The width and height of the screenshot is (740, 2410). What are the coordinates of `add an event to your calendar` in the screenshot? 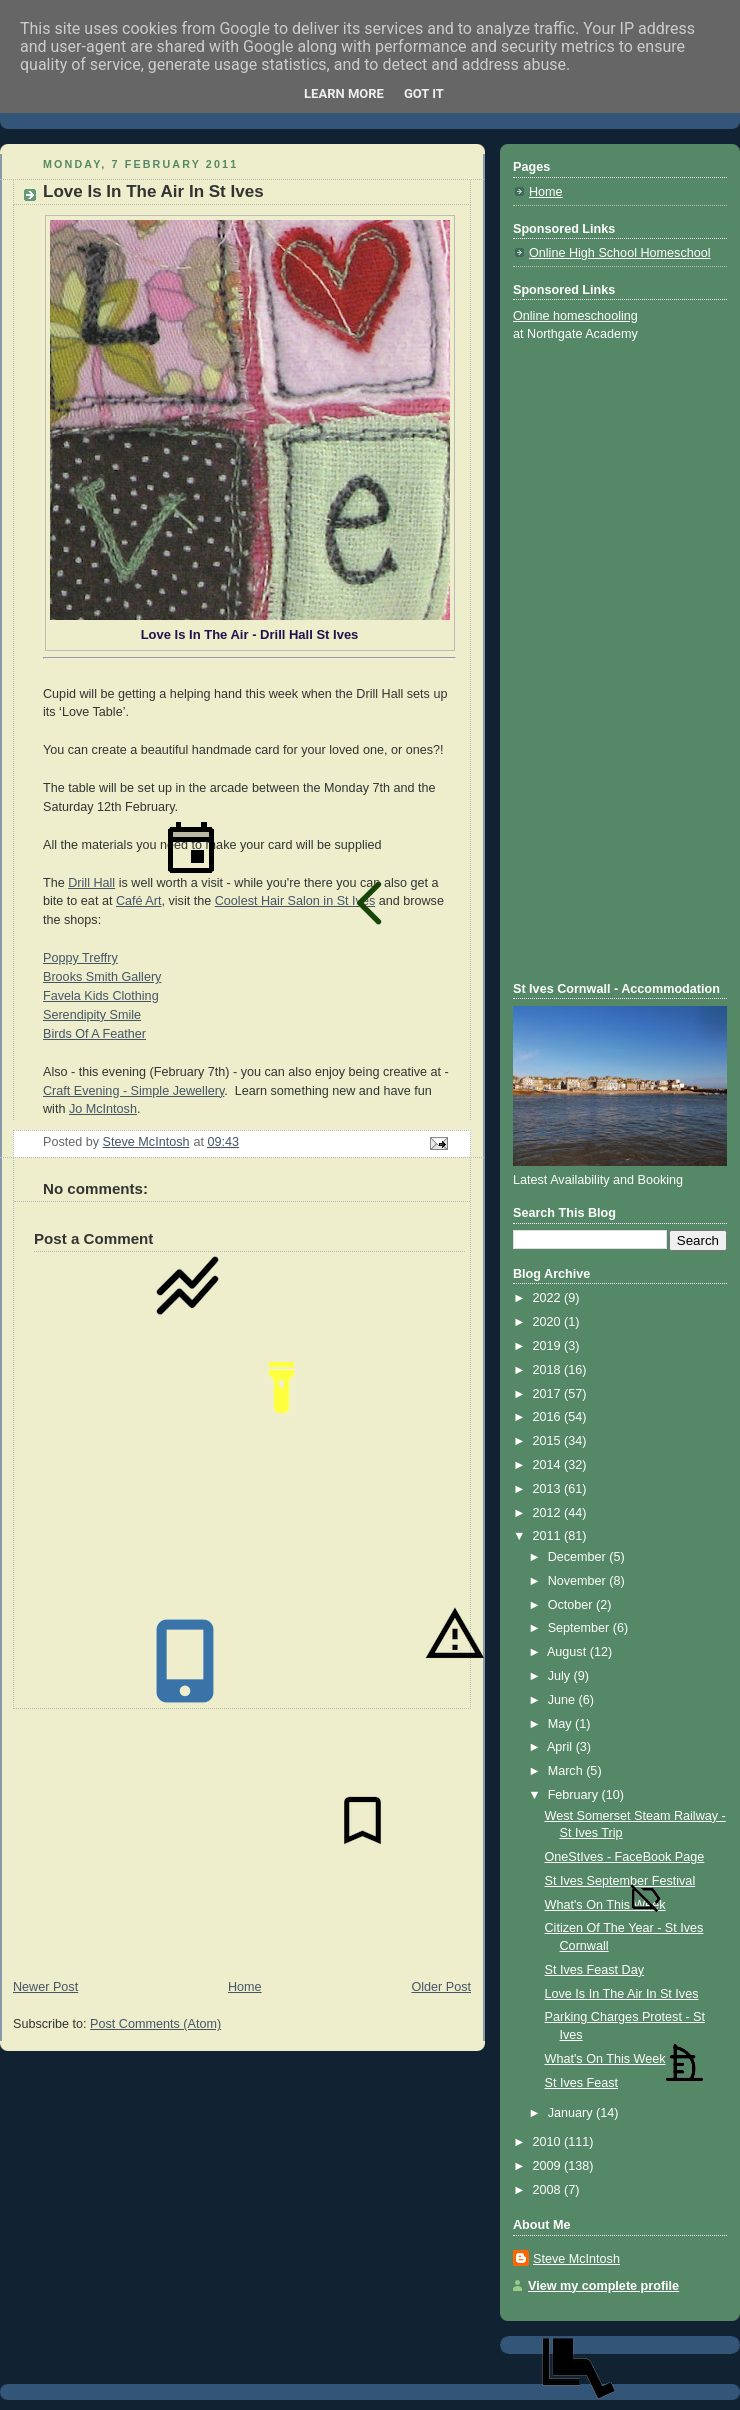 It's located at (191, 850).